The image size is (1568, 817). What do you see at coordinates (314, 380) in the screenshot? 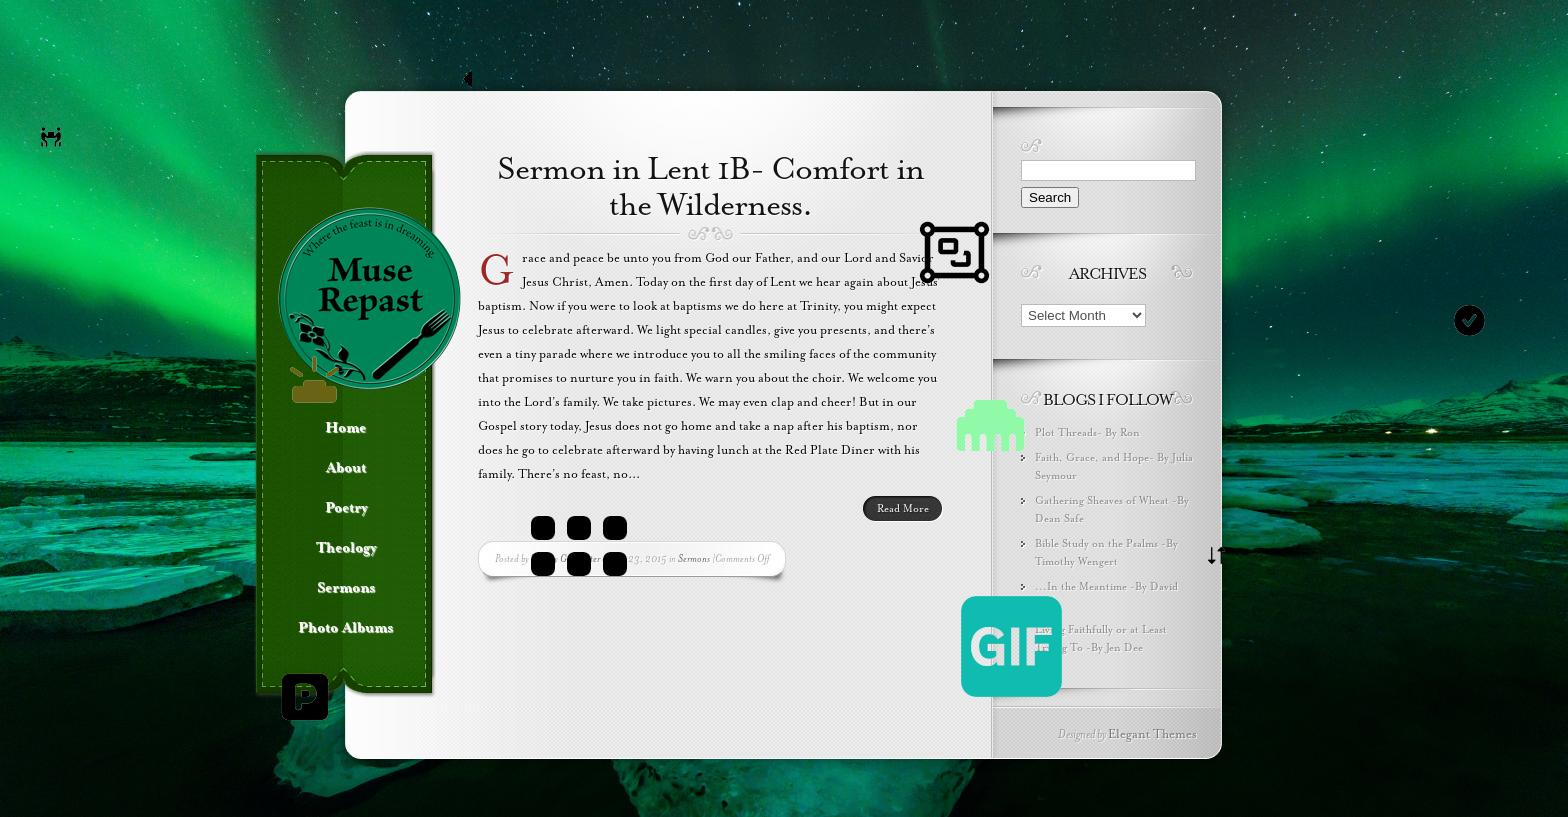
I see `indicates active land mine or explosive hazard` at bounding box center [314, 380].